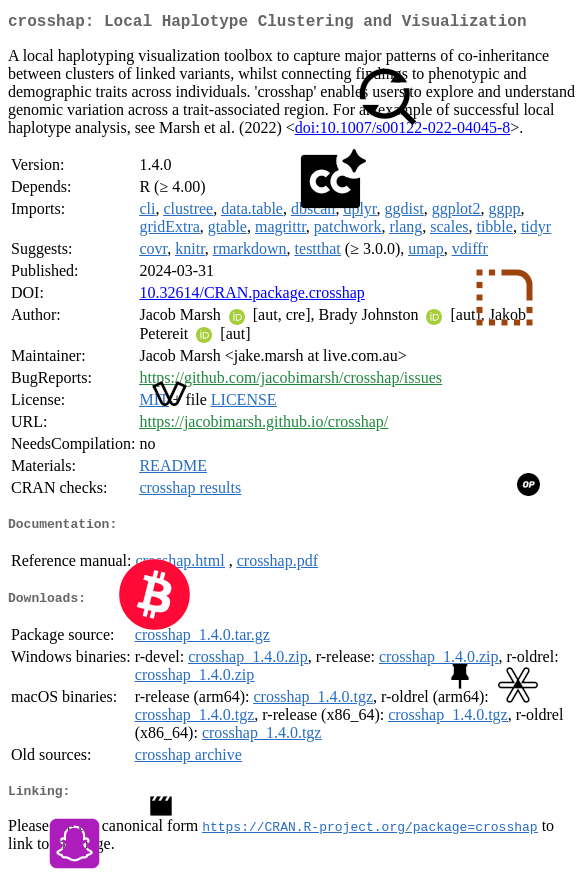 Image resolution: width=585 pixels, height=882 pixels. Describe the element at coordinates (460, 675) in the screenshot. I see `pin an item to keep it visible` at that location.